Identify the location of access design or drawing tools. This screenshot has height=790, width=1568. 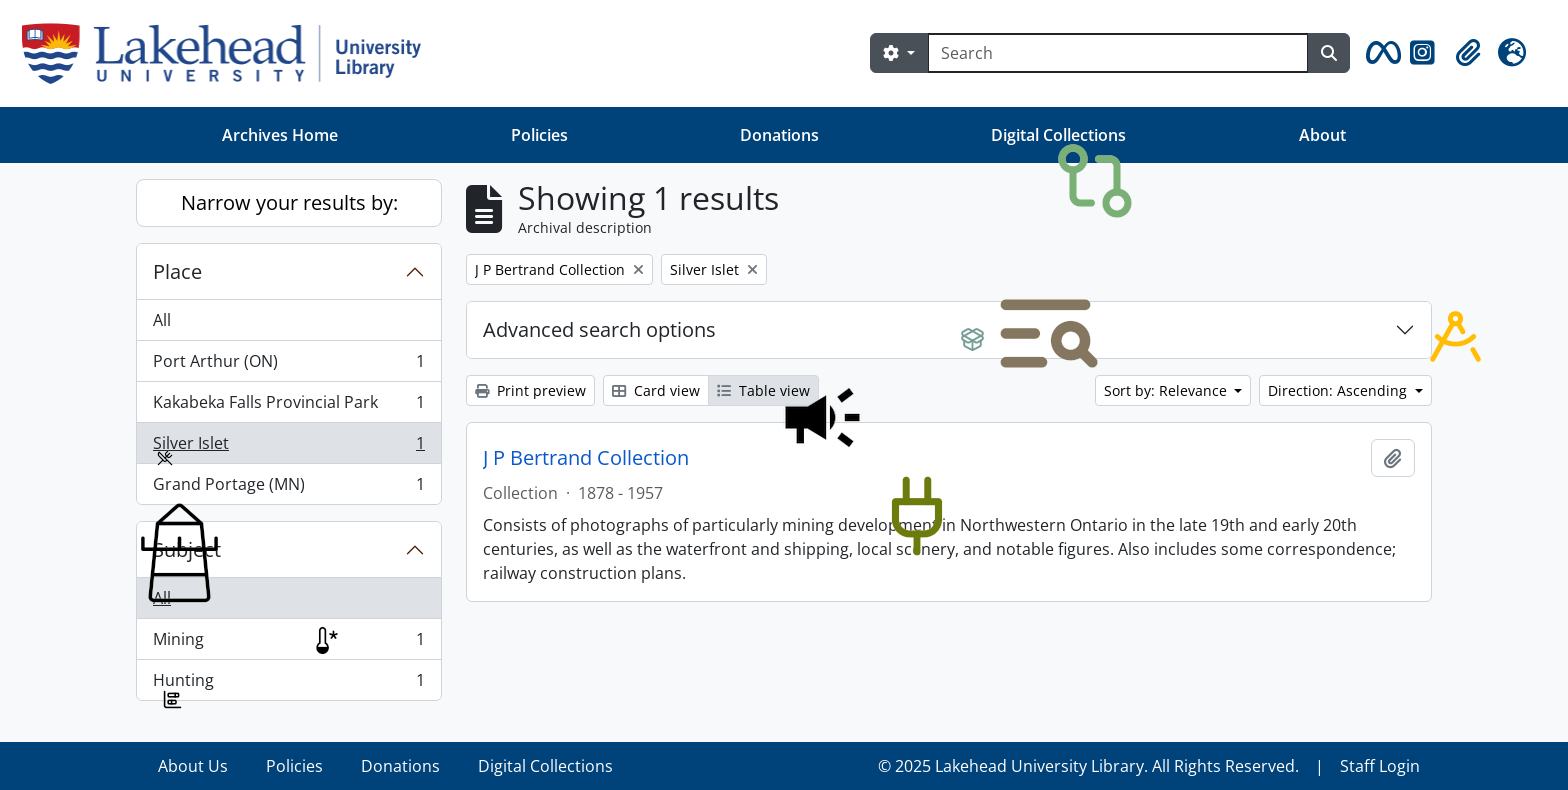
(1455, 336).